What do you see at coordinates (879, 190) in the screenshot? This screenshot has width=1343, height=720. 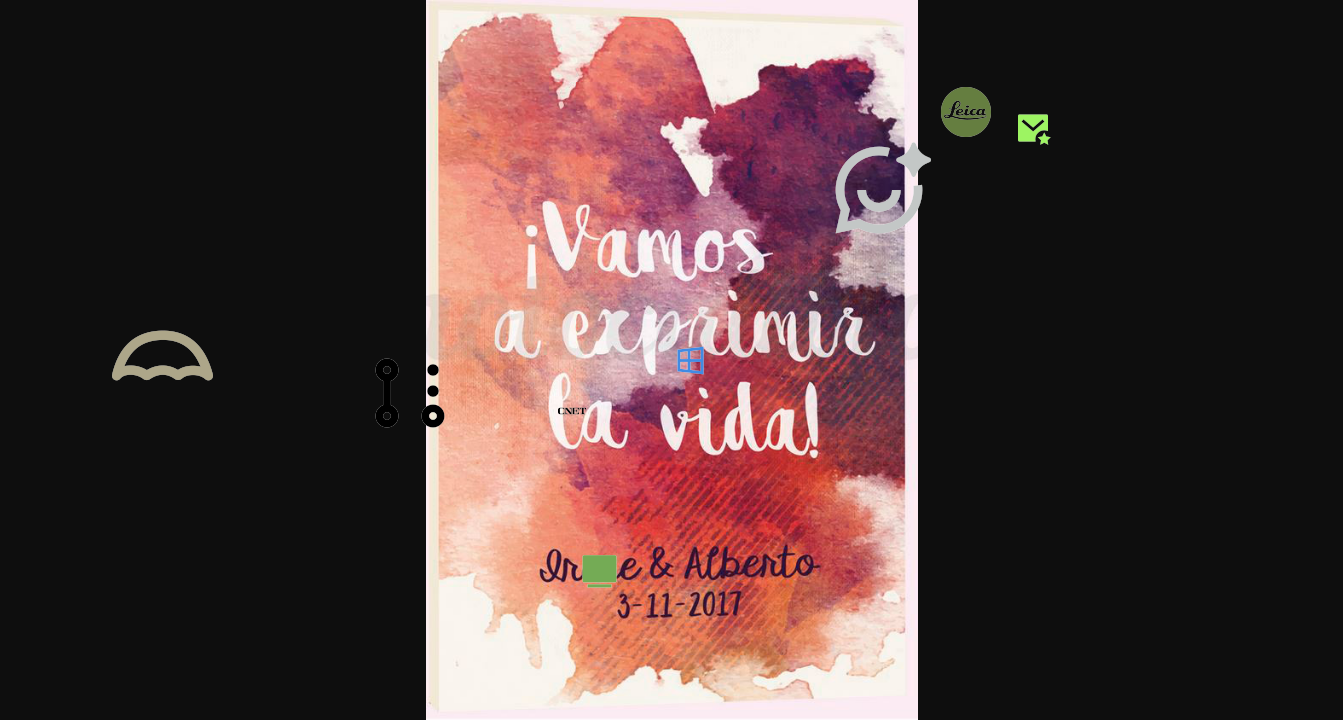 I see `start a conversation with AI assistant` at bounding box center [879, 190].